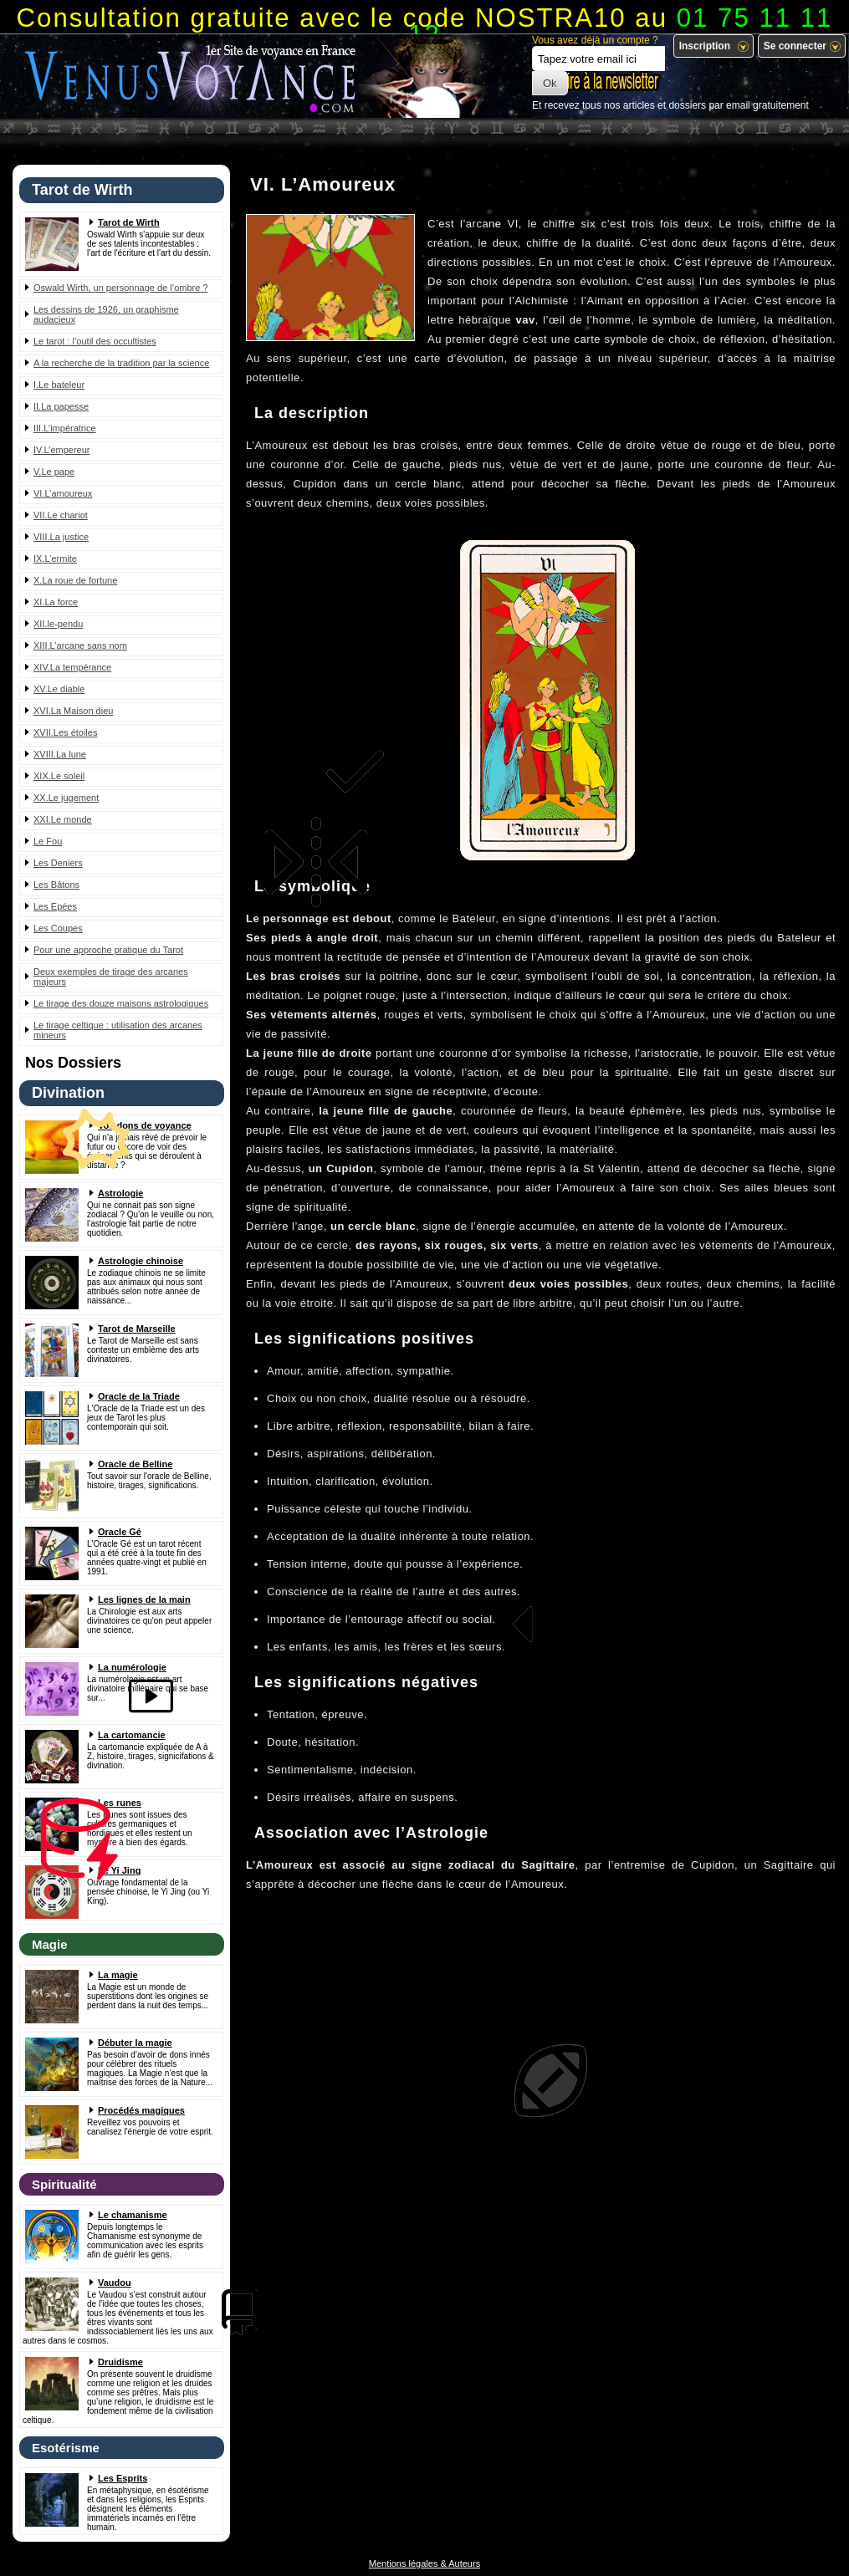  Describe the element at coordinates (96, 1139) in the screenshot. I see `indicates an explosion or impact effect` at that location.